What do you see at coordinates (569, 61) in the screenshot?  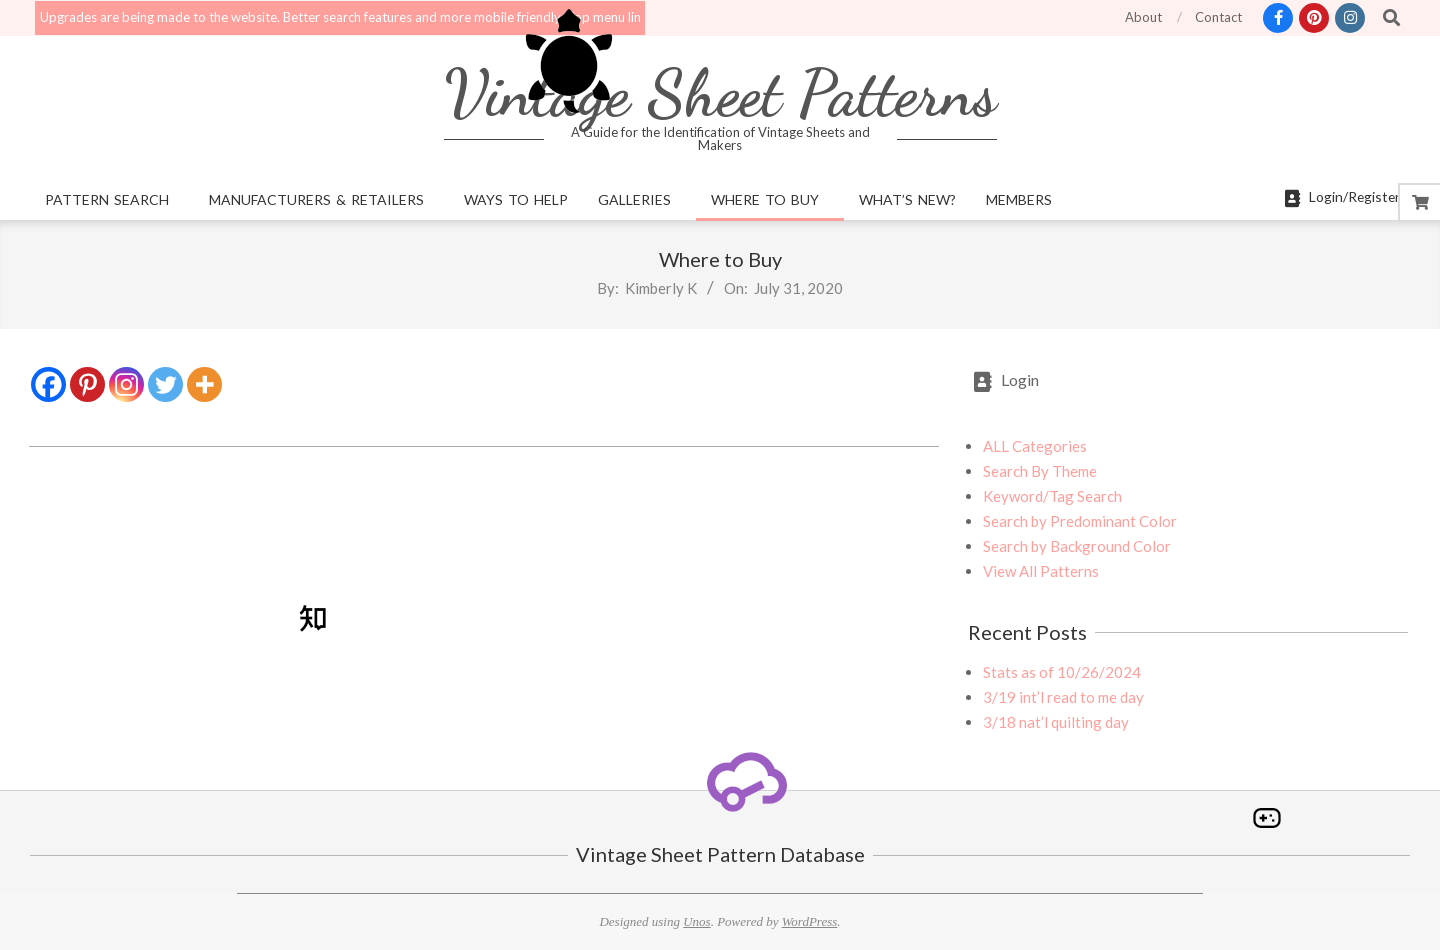 I see `go to the Galaxus website or app` at bounding box center [569, 61].